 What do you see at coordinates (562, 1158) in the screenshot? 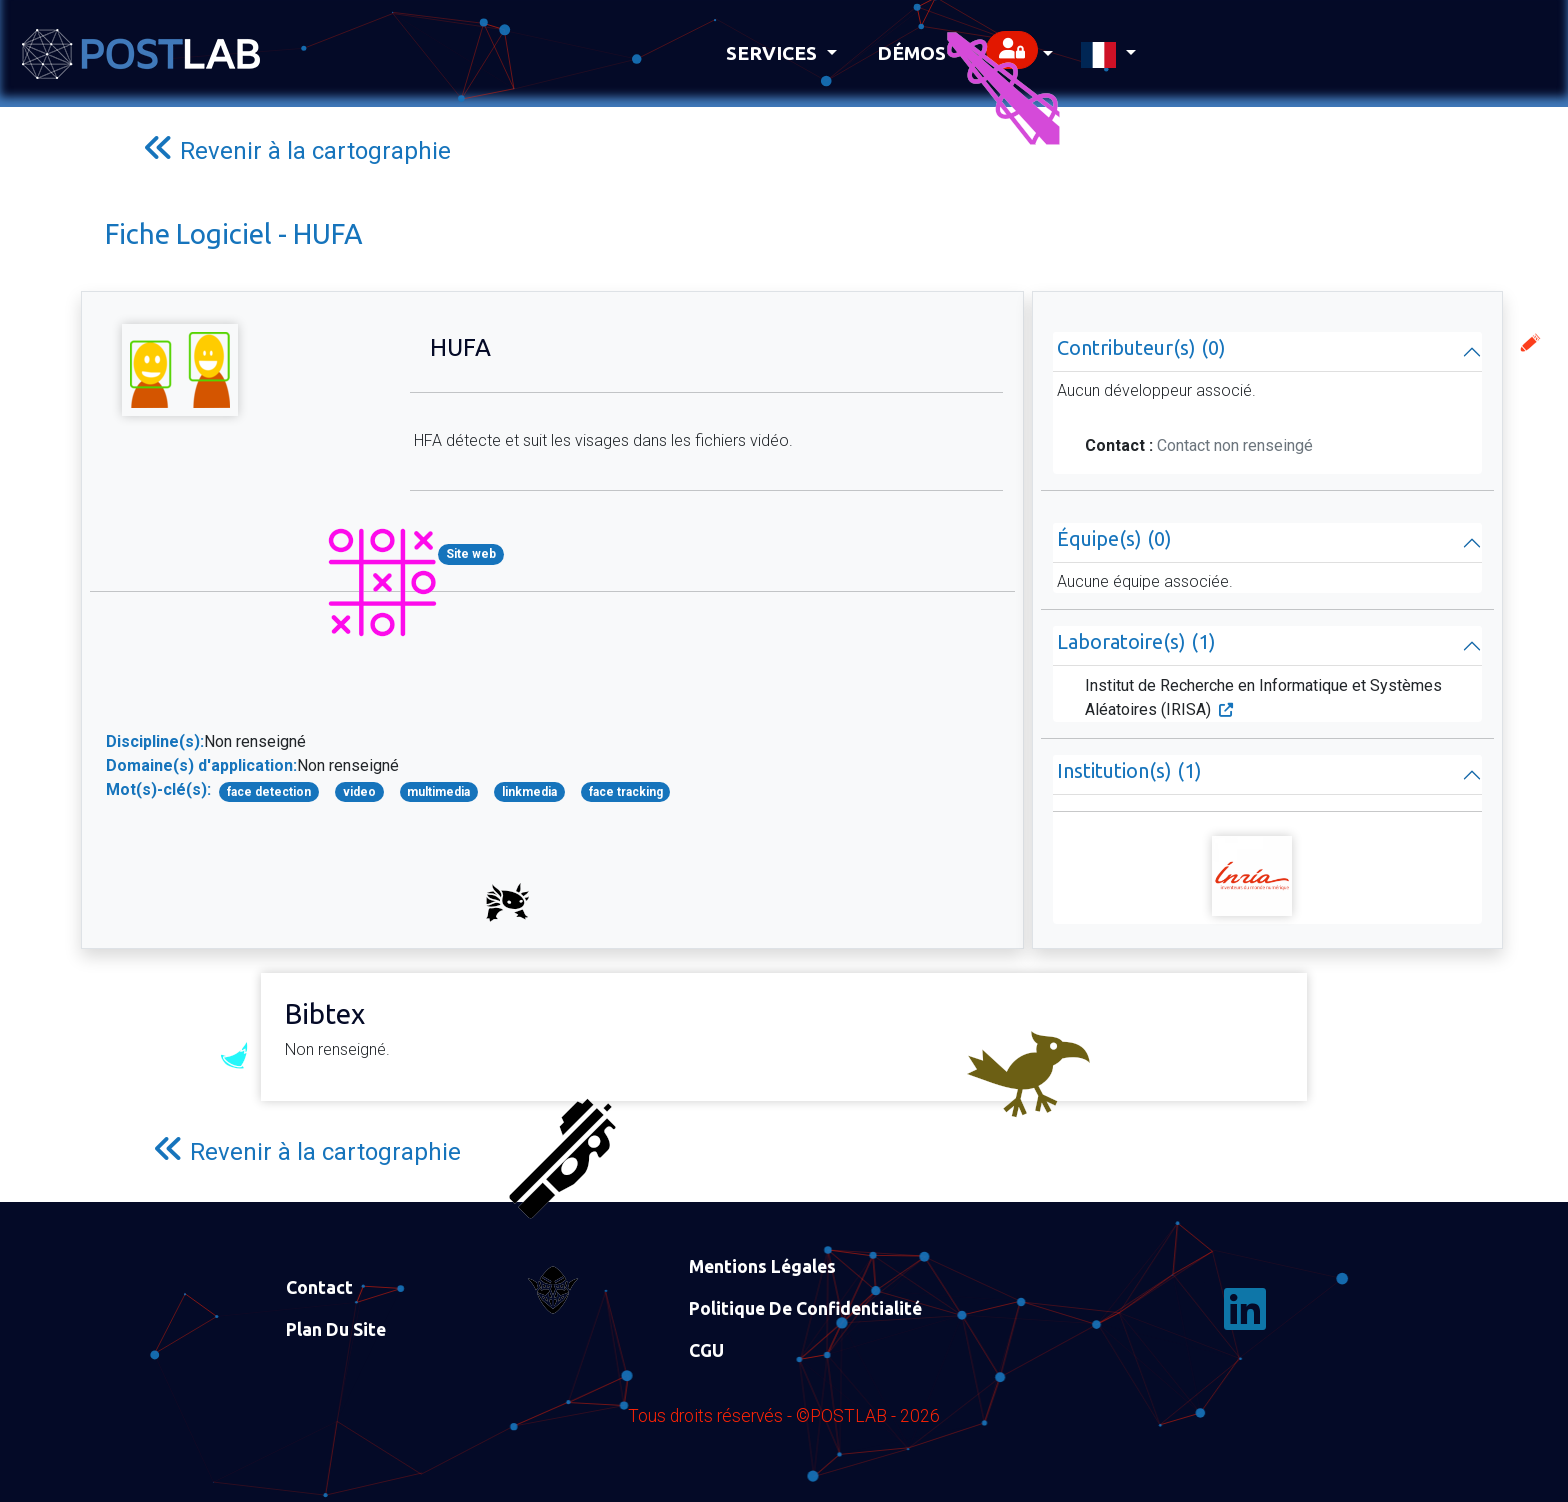
I see `select the P90 submachine gun` at bounding box center [562, 1158].